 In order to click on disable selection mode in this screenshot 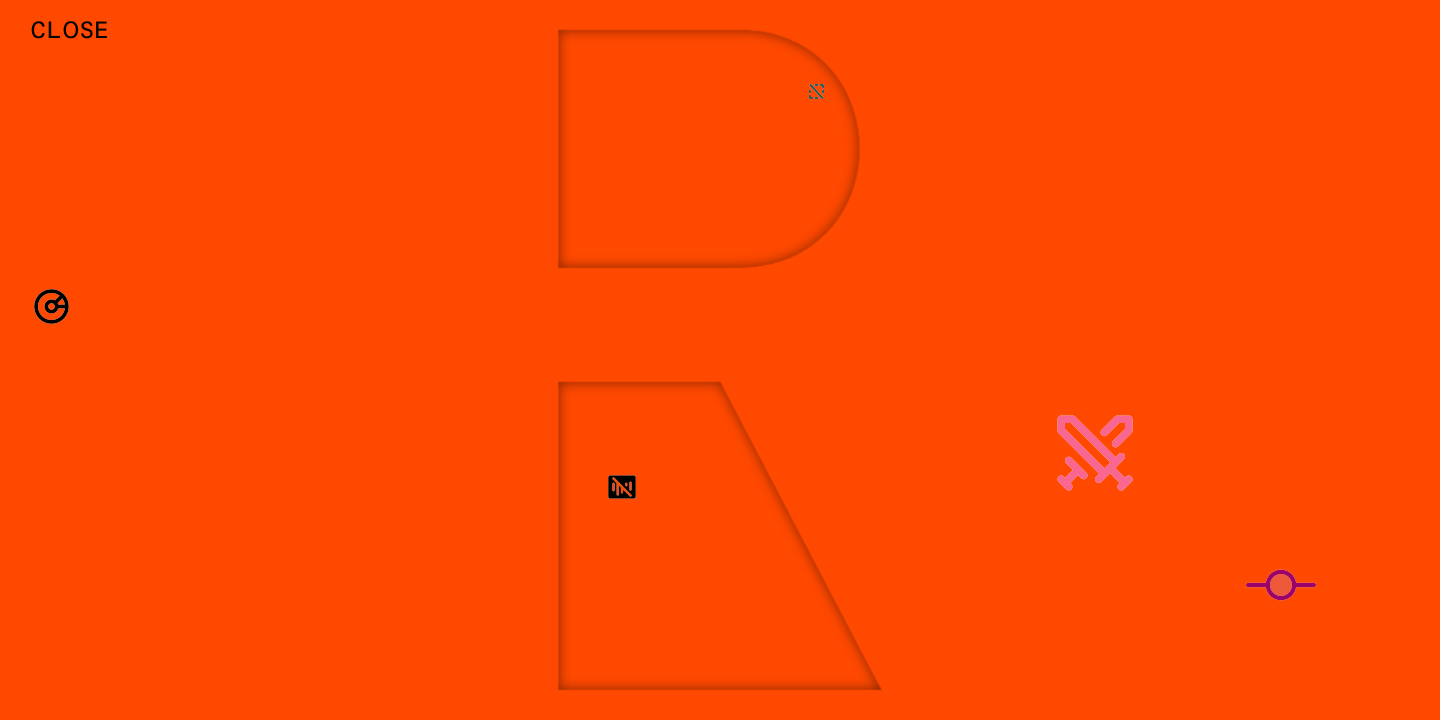, I will do `click(816, 91)`.